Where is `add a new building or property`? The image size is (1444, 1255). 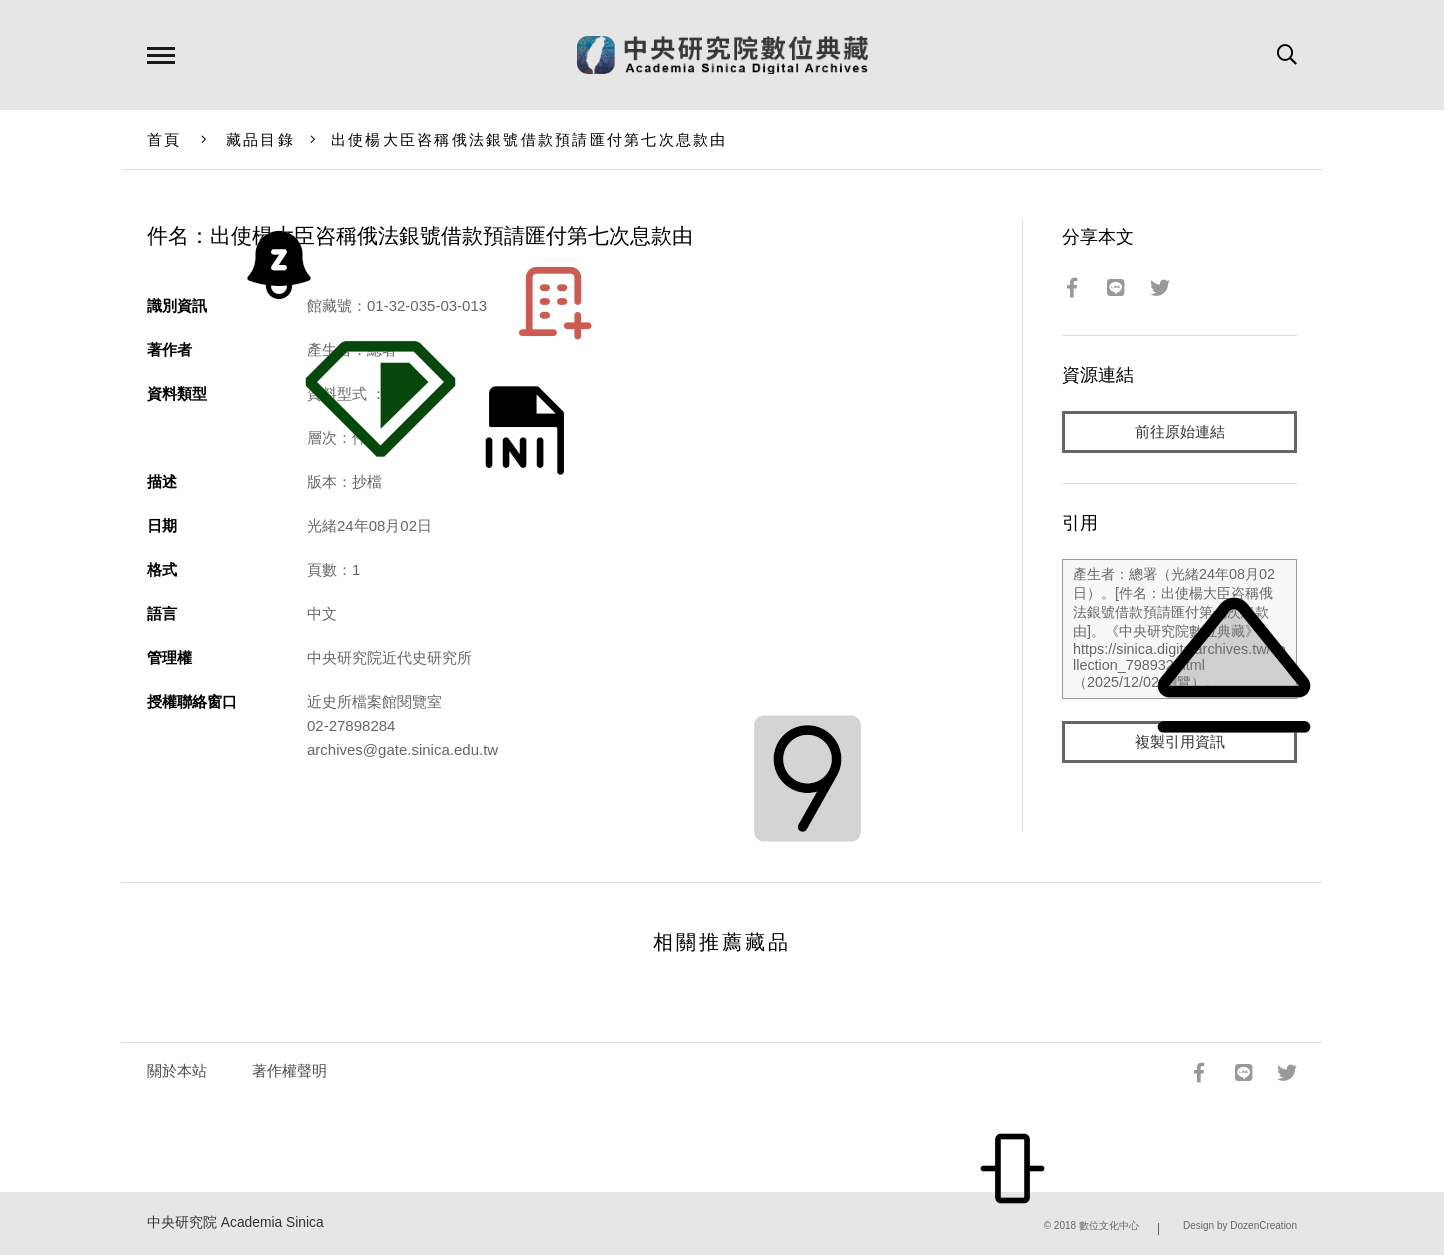
add a new building or property is located at coordinates (553, 301).